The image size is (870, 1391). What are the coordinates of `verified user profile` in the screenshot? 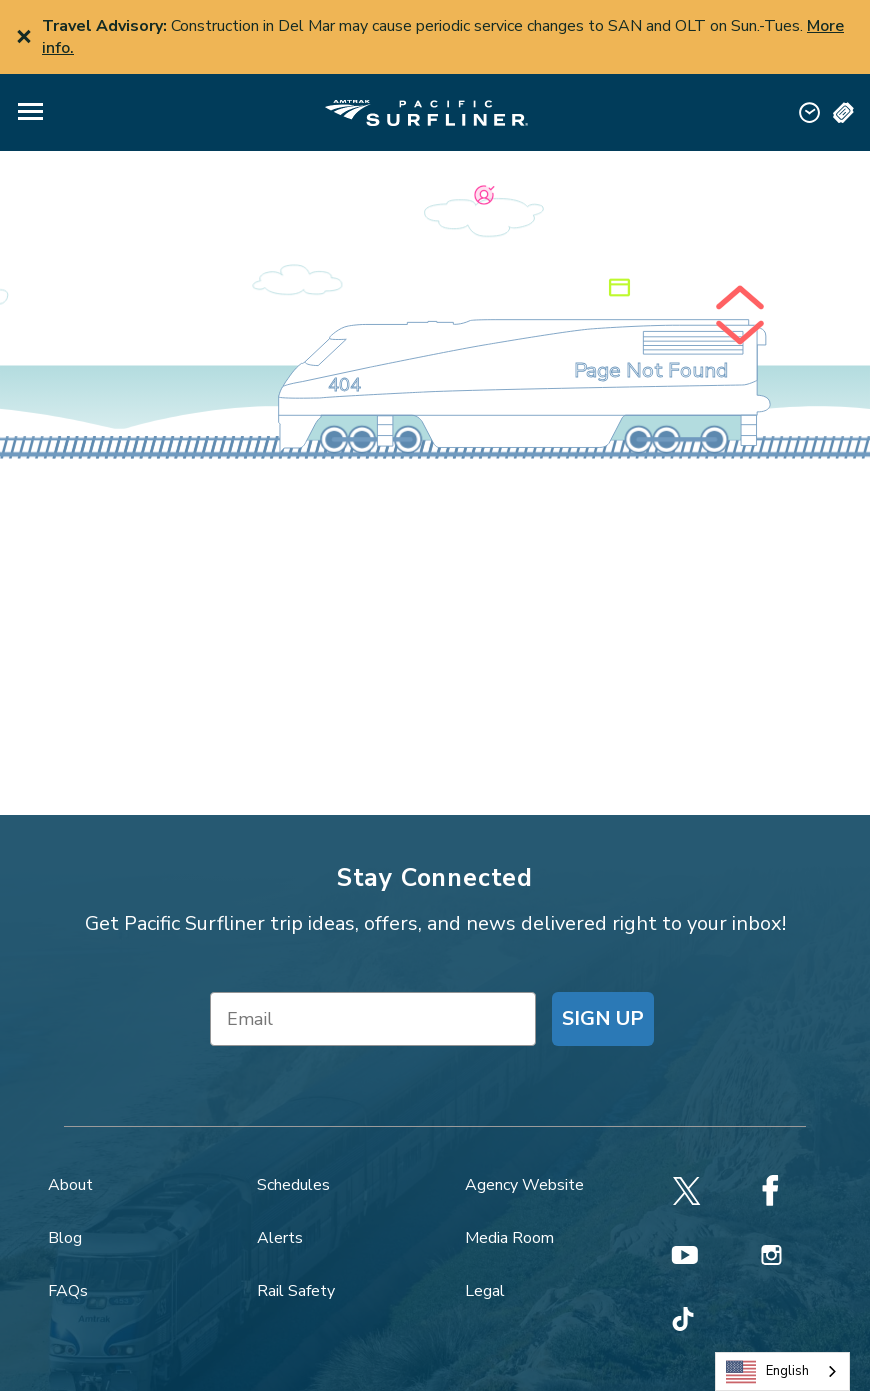 It's located at (484, 195).